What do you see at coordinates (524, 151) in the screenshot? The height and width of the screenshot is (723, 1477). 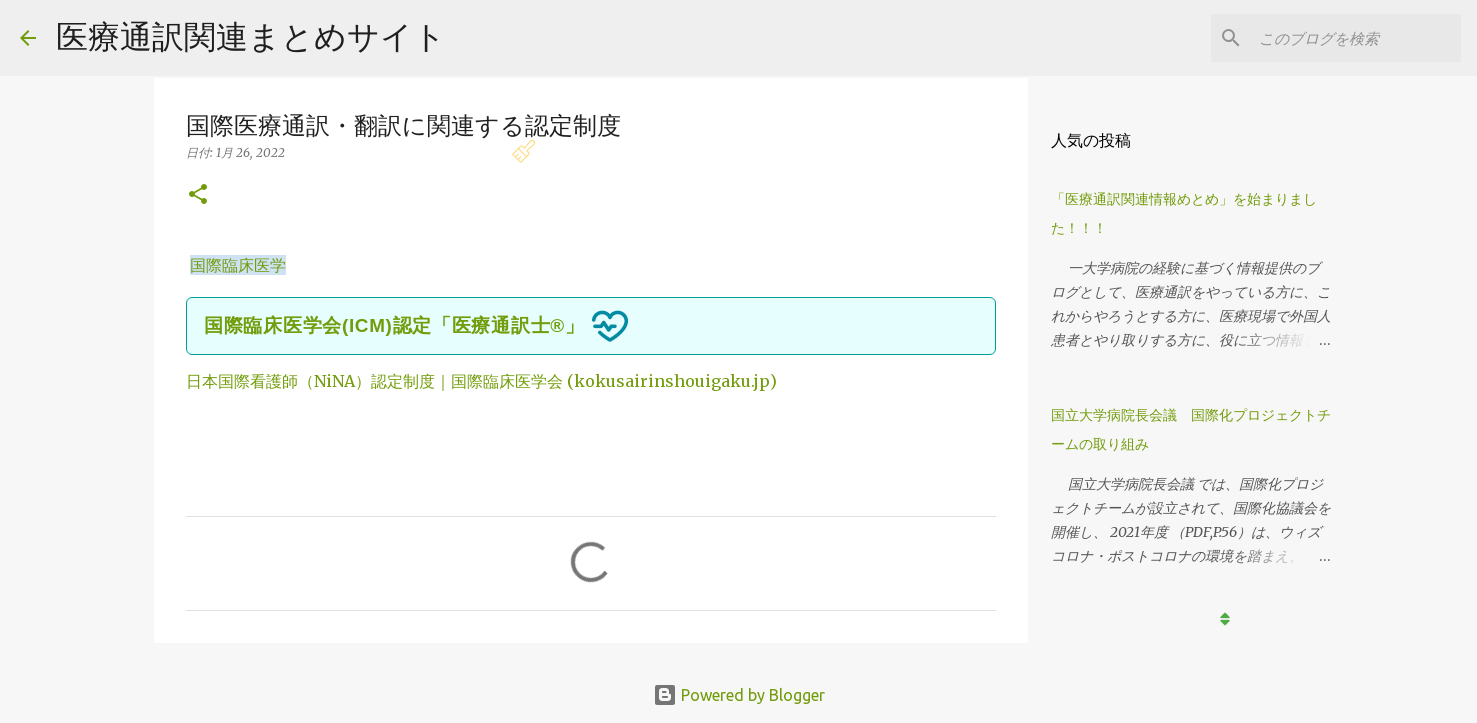 I see `access painting or drawing tools` at bounding box center [524, 151].